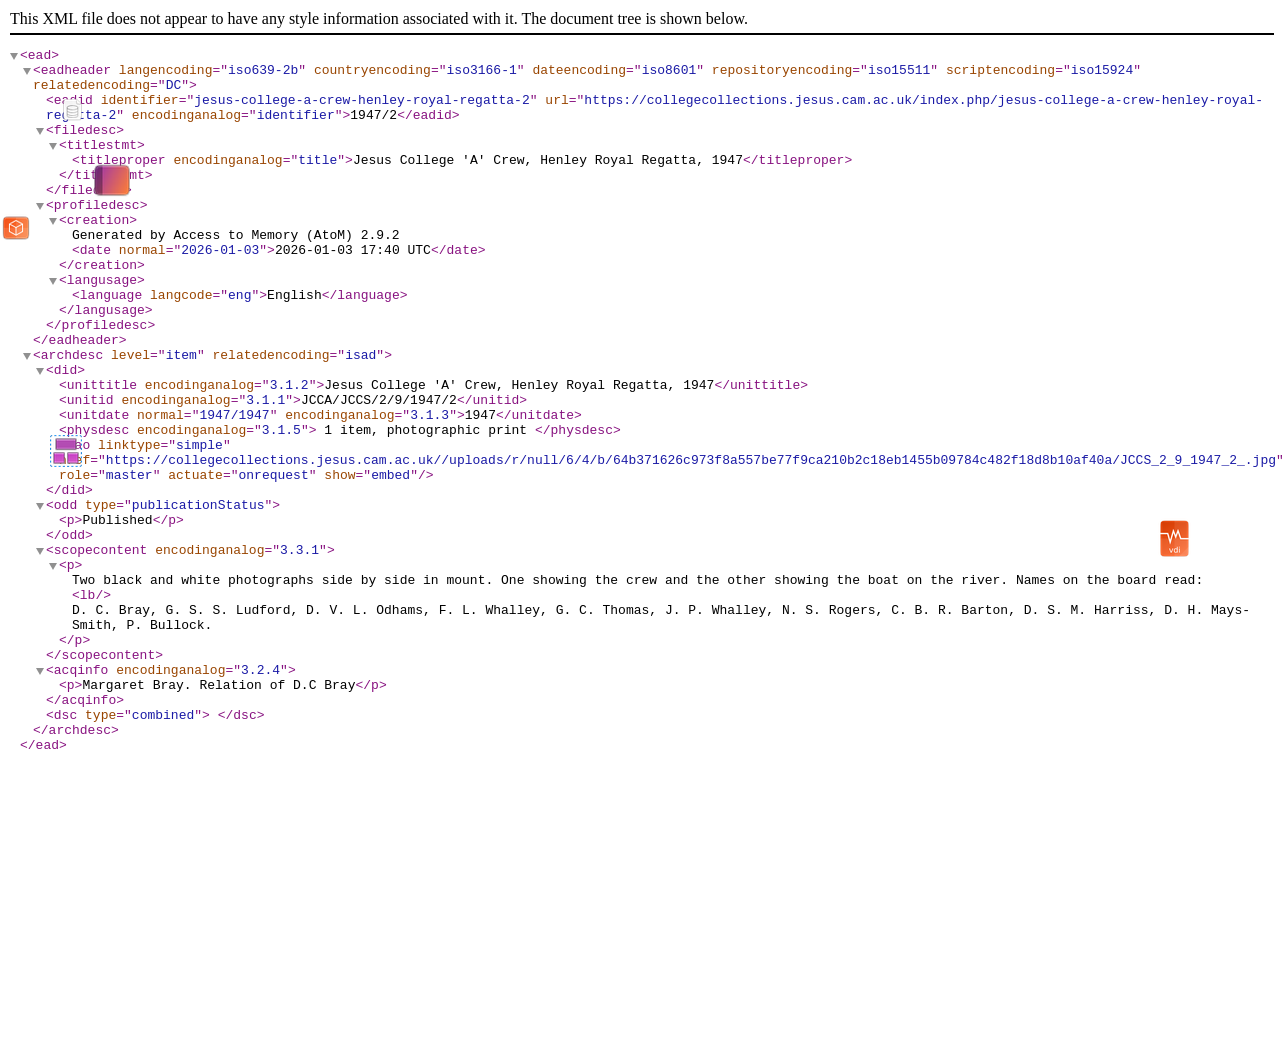  I want to click on virtualbox virtual disk image file, so click(1174, 538).